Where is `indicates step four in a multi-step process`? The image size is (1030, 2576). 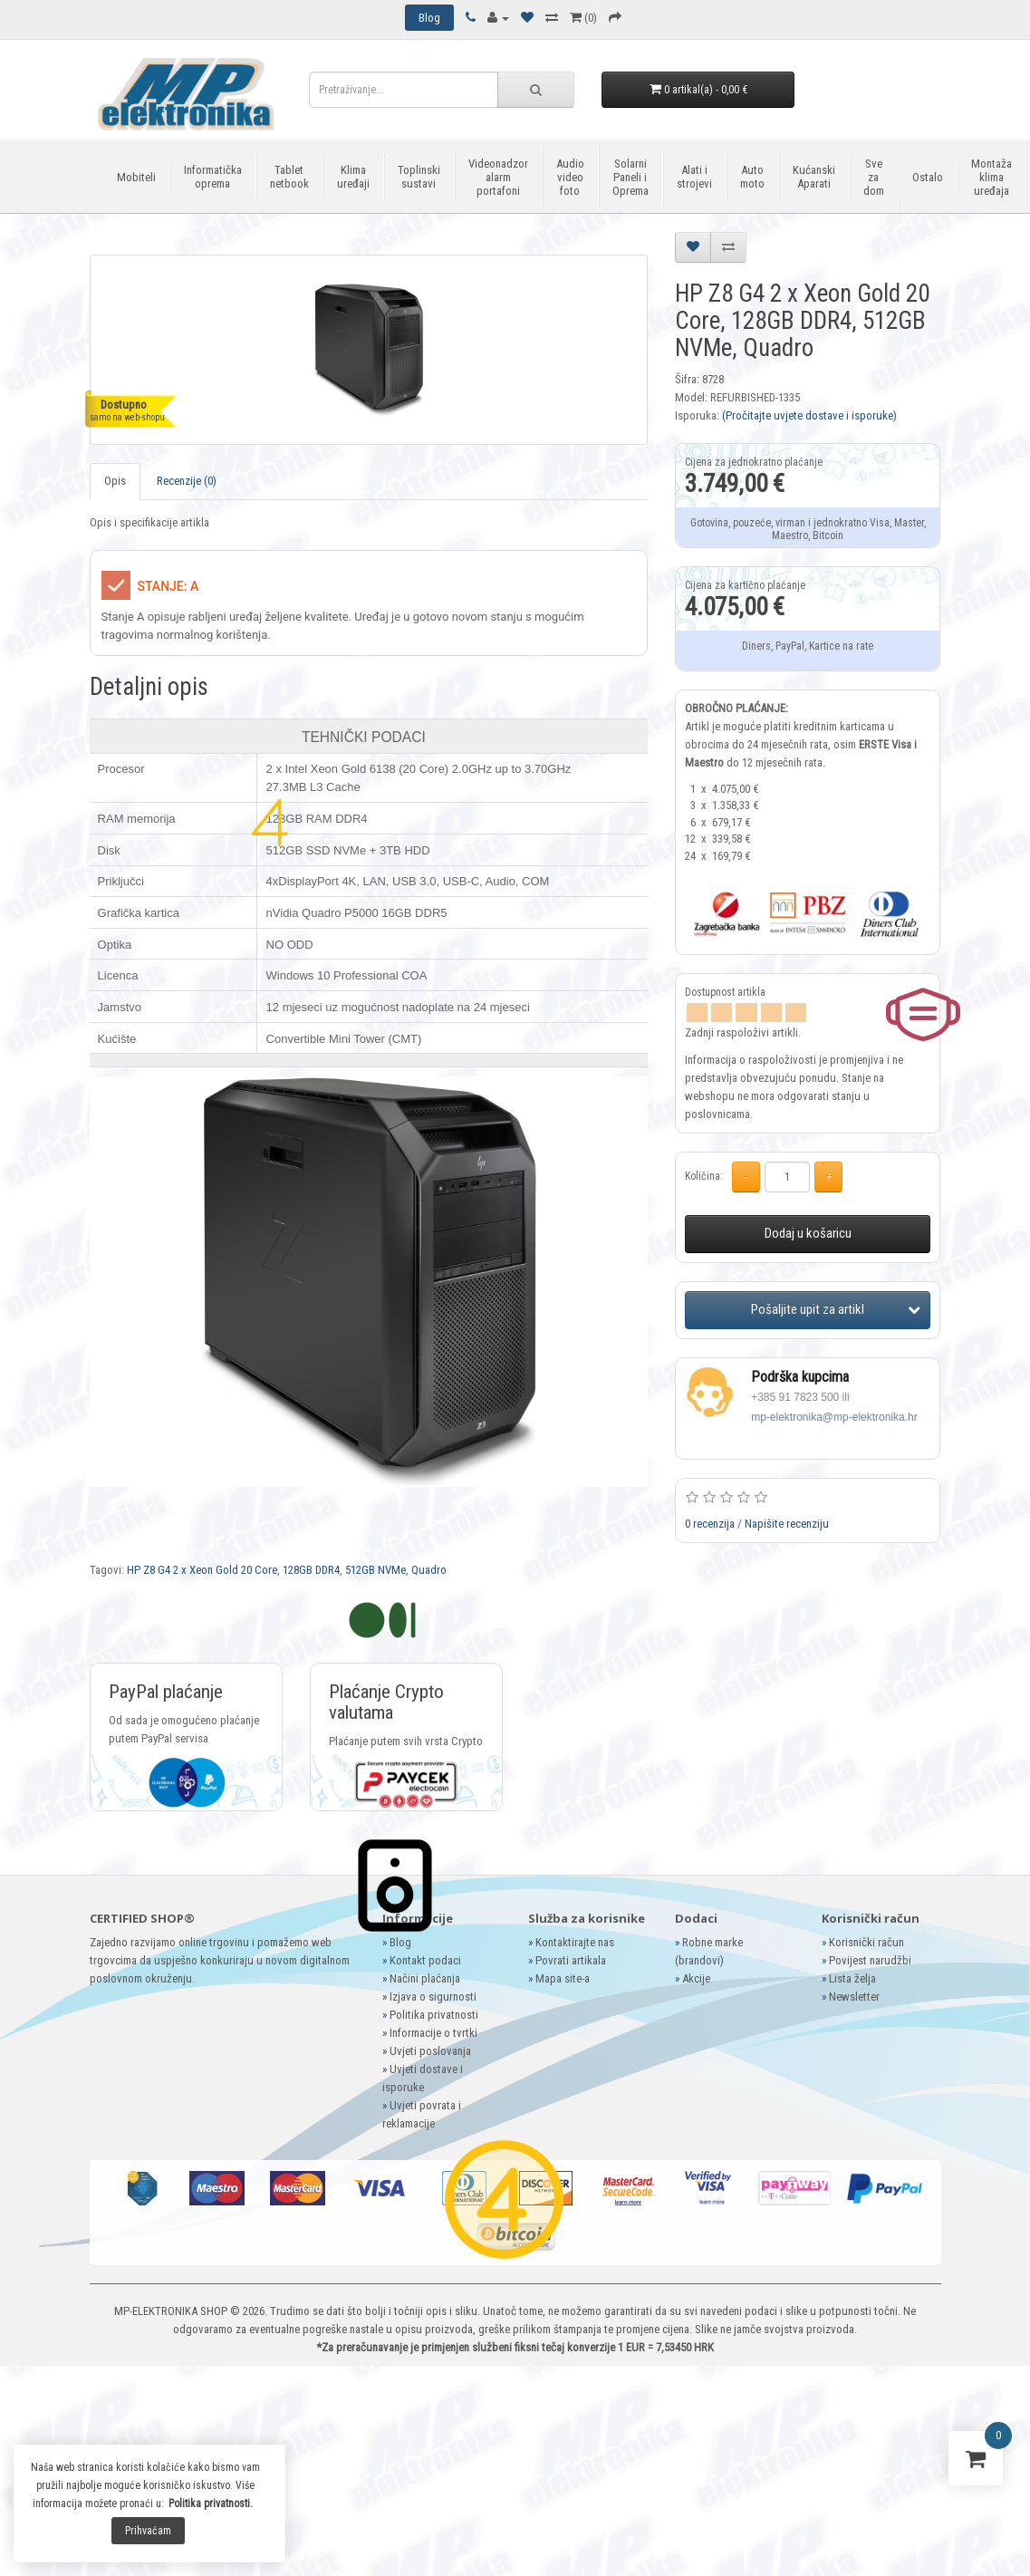 indicates step four in a multi-step process is located at coordinates (504, 2199).